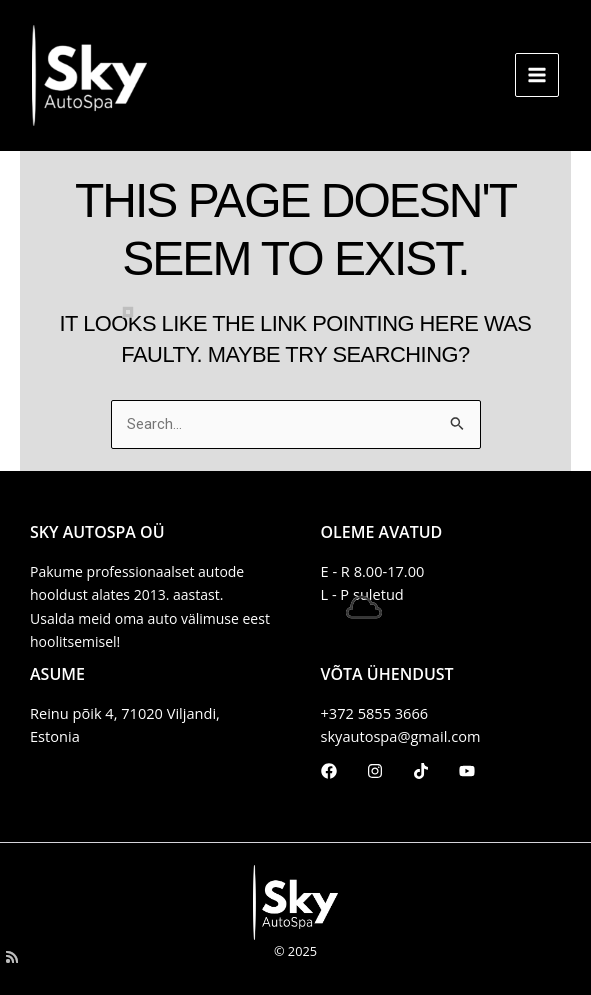  I want to click on access cloud storage or sync settings, so click(364, 607).